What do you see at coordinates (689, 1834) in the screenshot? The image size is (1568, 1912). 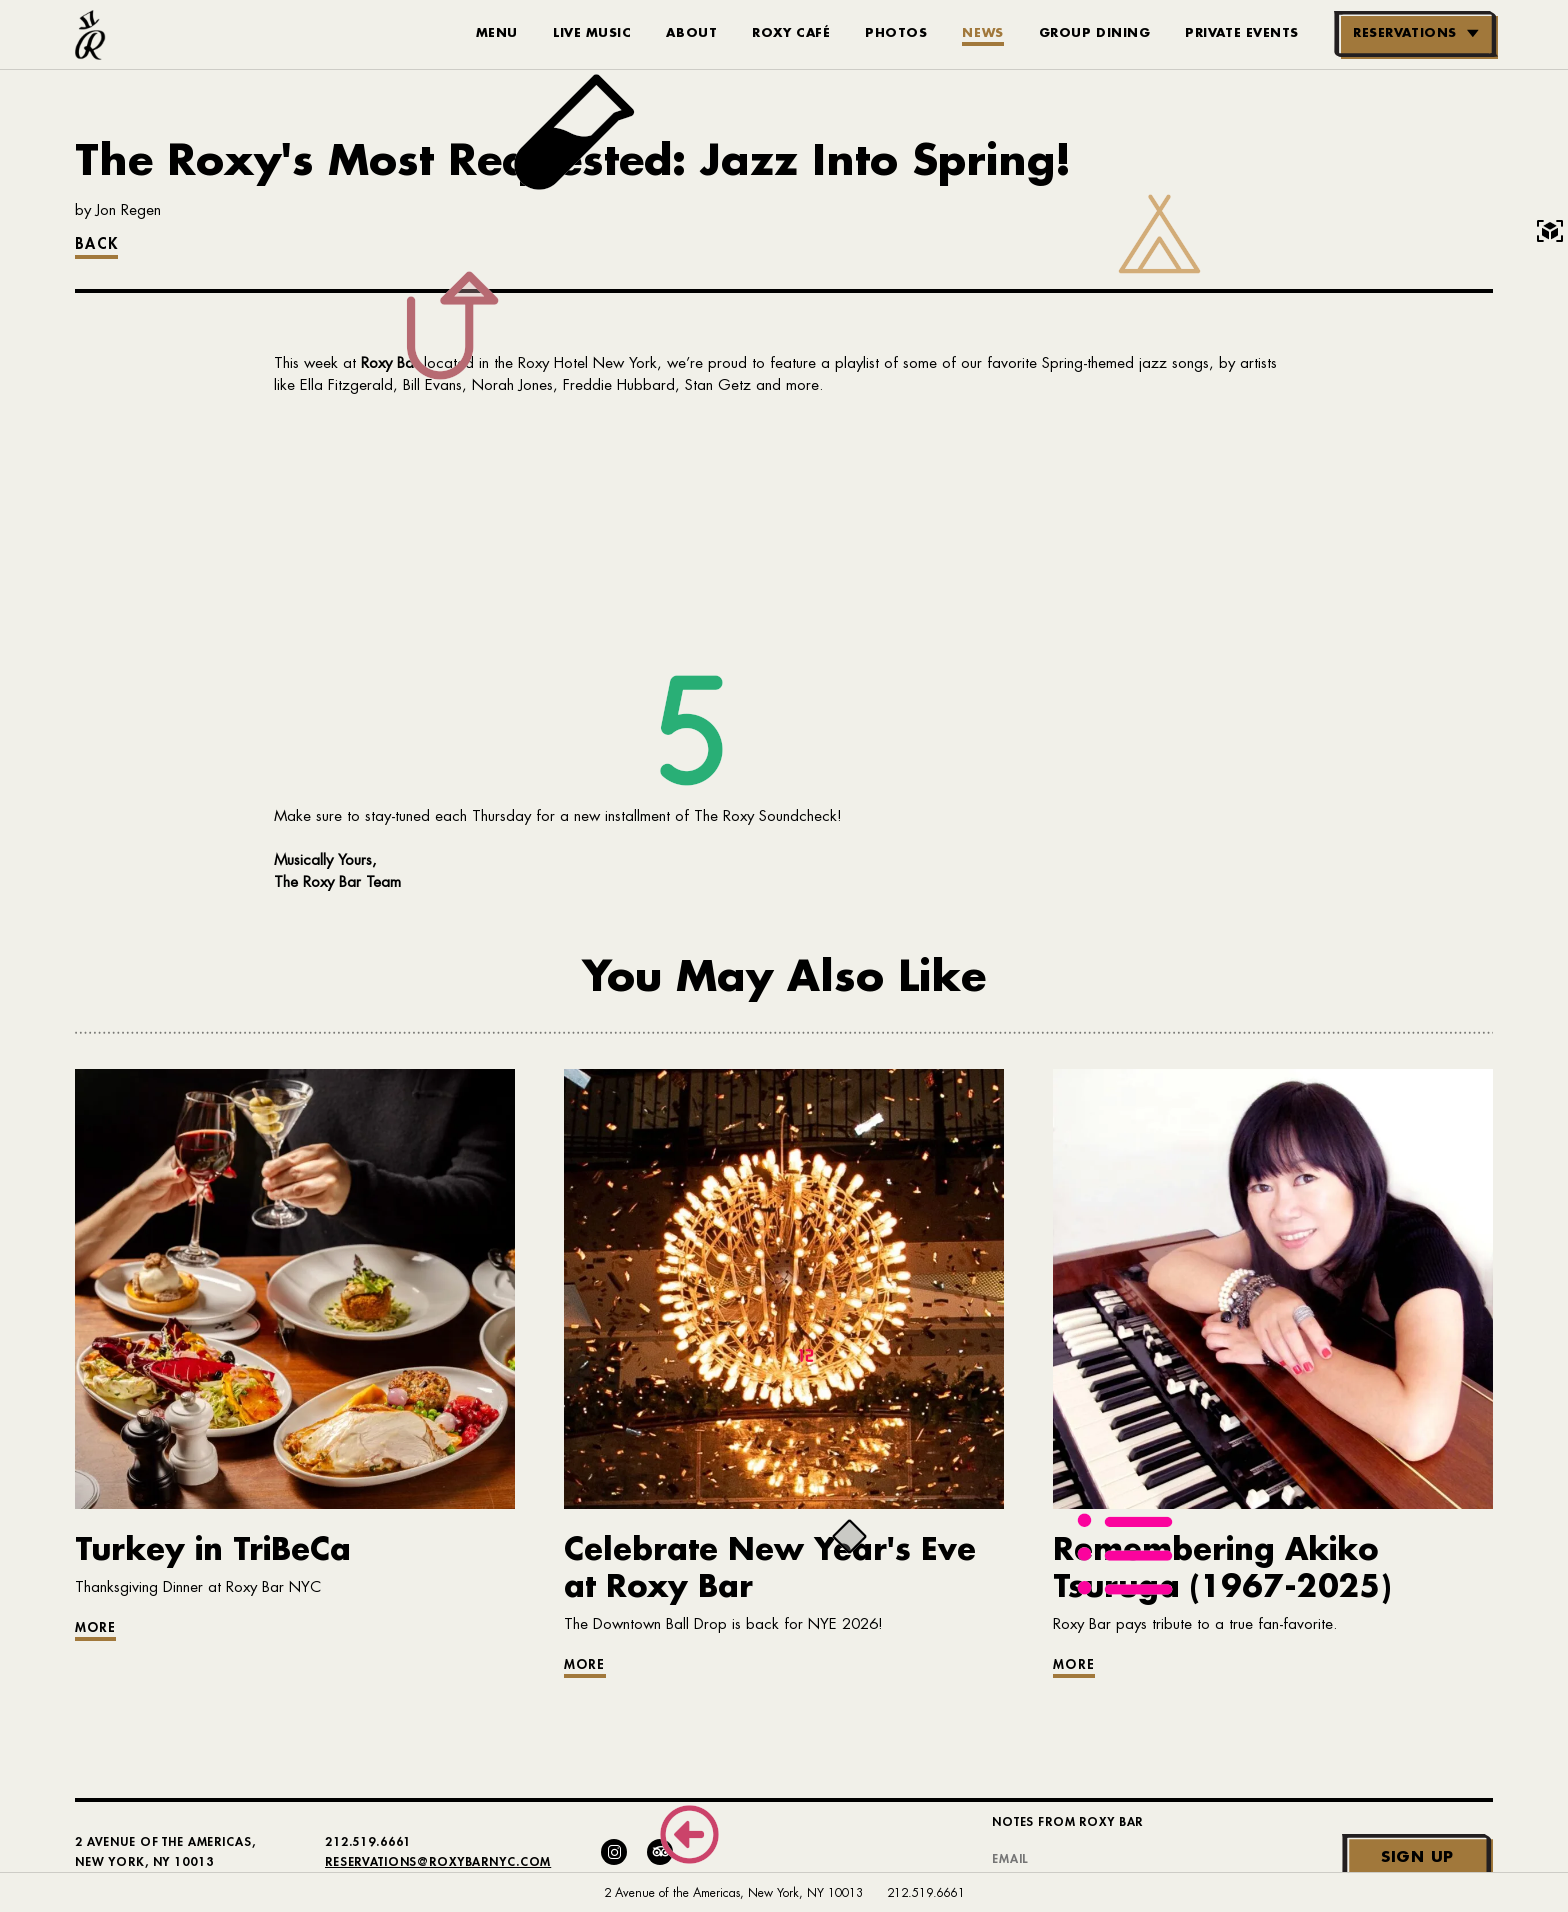 I see `go back to the previous screen` at bounding box center [689, 1834].